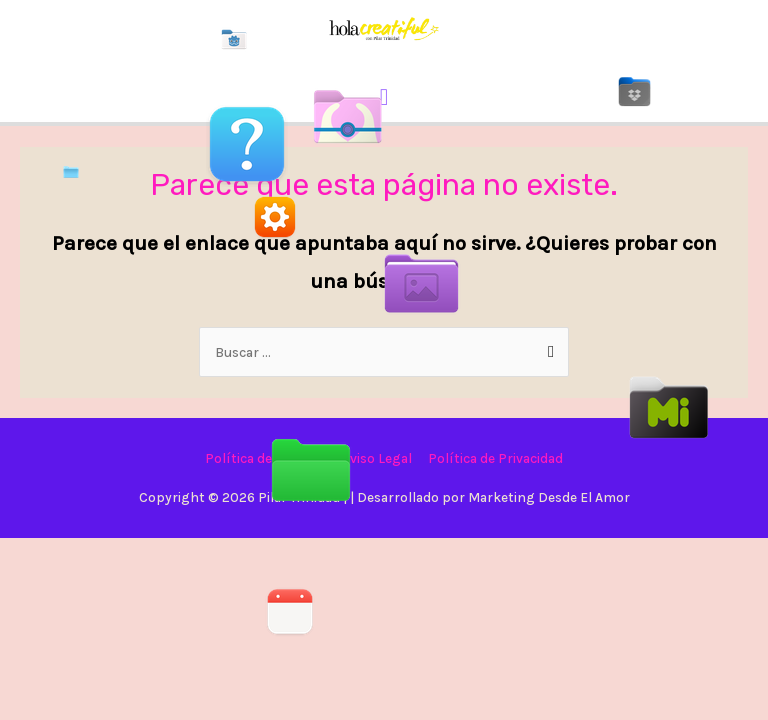  Describe the element at coordinates (290, 612) in the screenshot. I see `open a calendar file` at that location.